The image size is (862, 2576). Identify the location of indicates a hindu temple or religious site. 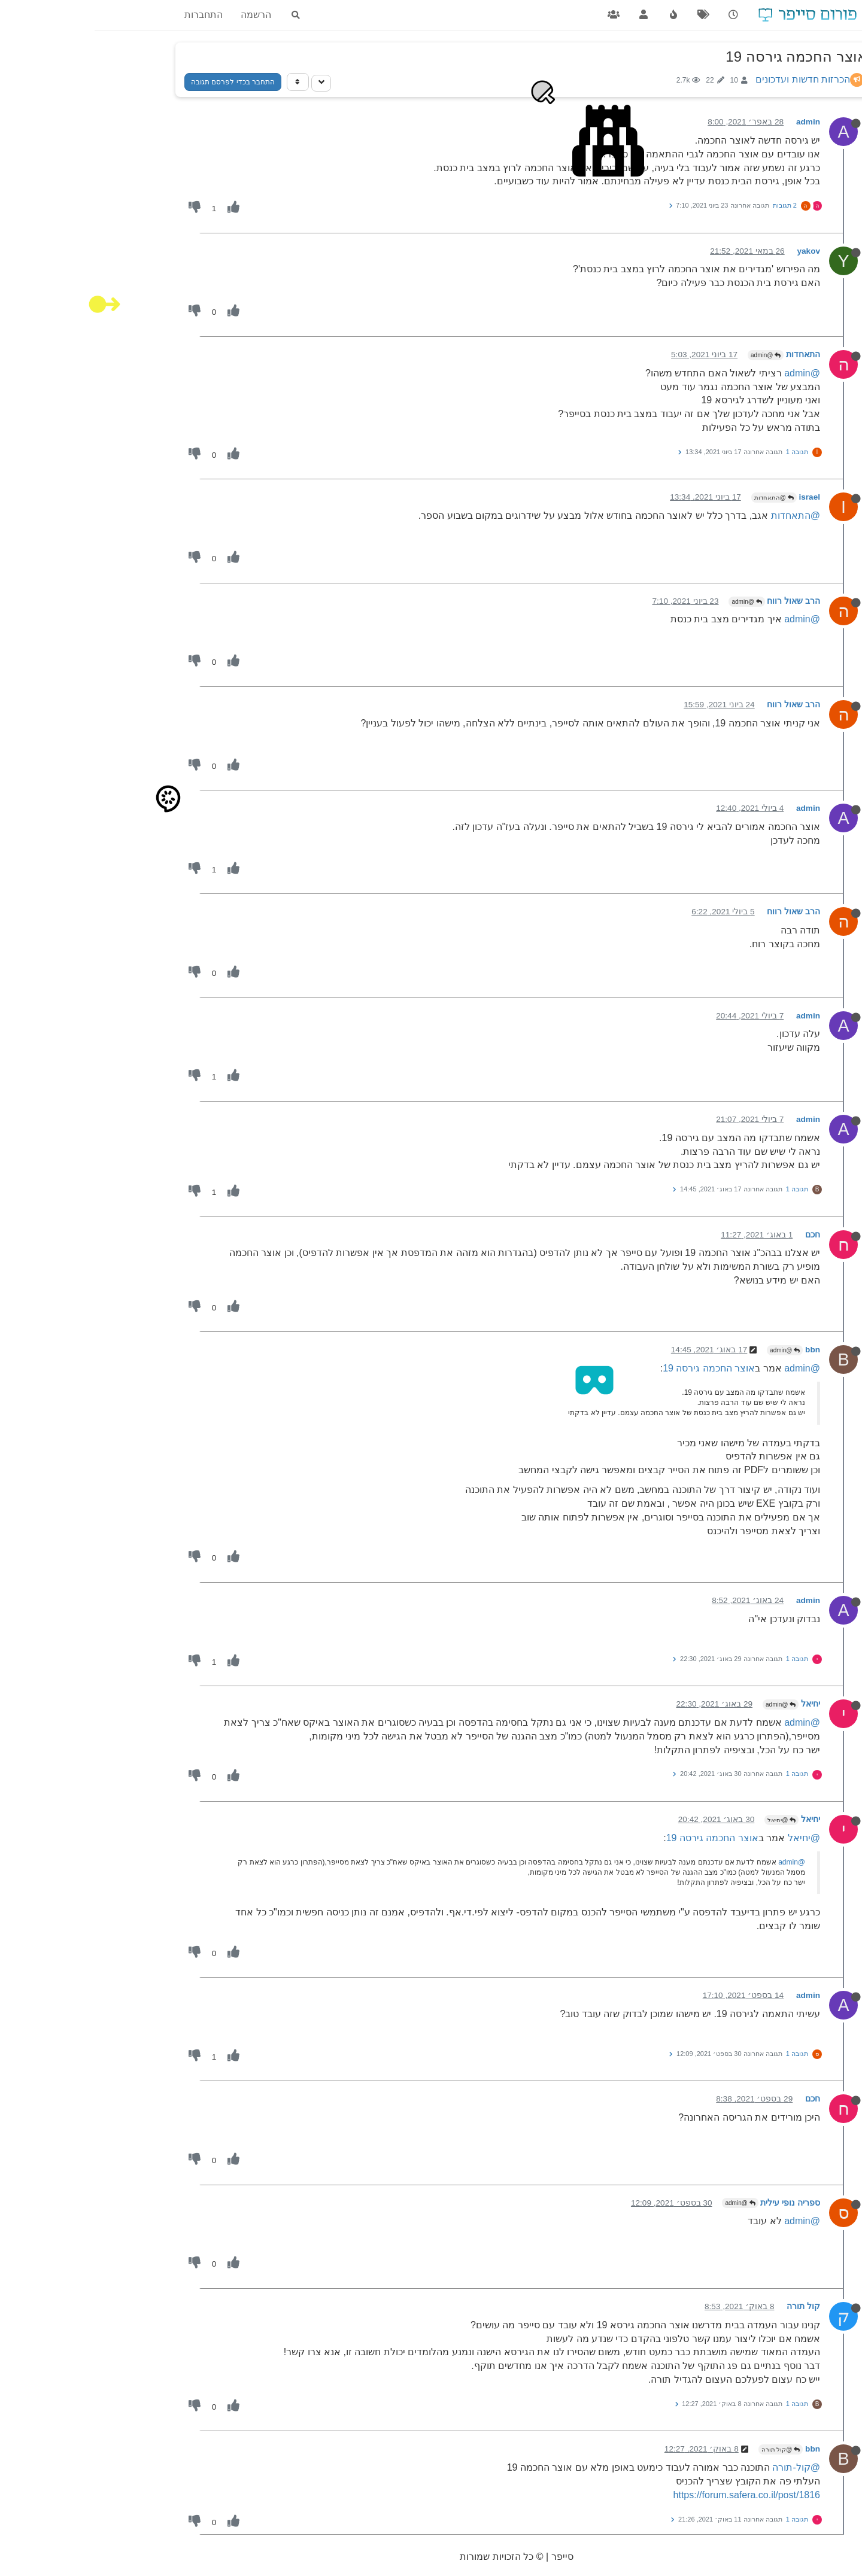
(608, 141).